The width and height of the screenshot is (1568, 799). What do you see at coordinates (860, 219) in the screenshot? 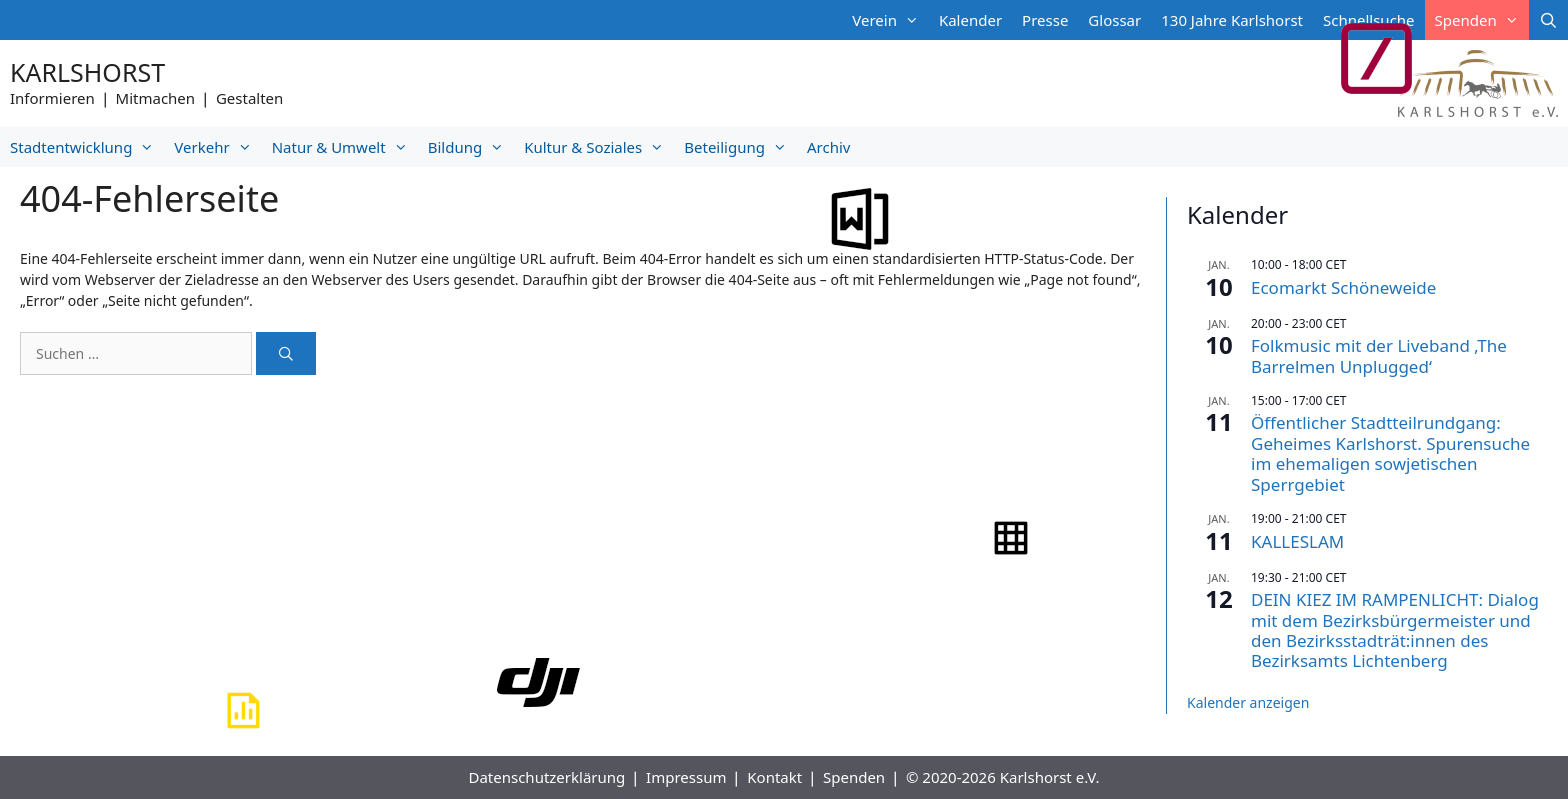
I see `open a Microsoft Word document` at bounding box center [860, 219].